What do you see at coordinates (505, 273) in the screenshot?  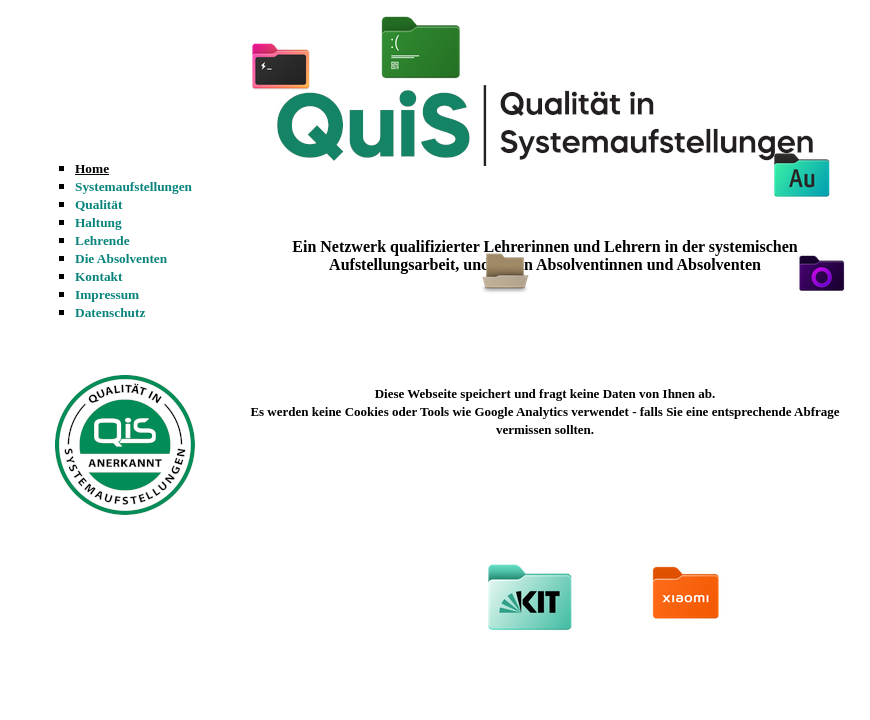 I see `drop files here to move them into this folder` at bounding box center [505, 273].